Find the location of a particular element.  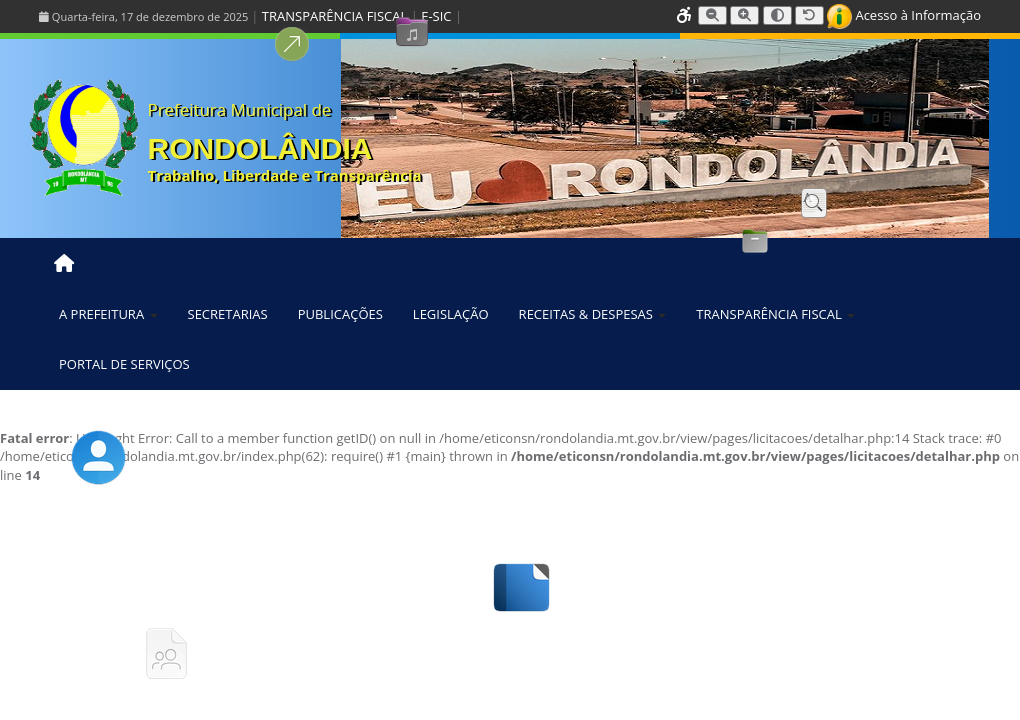

open document viewer application is located at coordinates (814, 203).